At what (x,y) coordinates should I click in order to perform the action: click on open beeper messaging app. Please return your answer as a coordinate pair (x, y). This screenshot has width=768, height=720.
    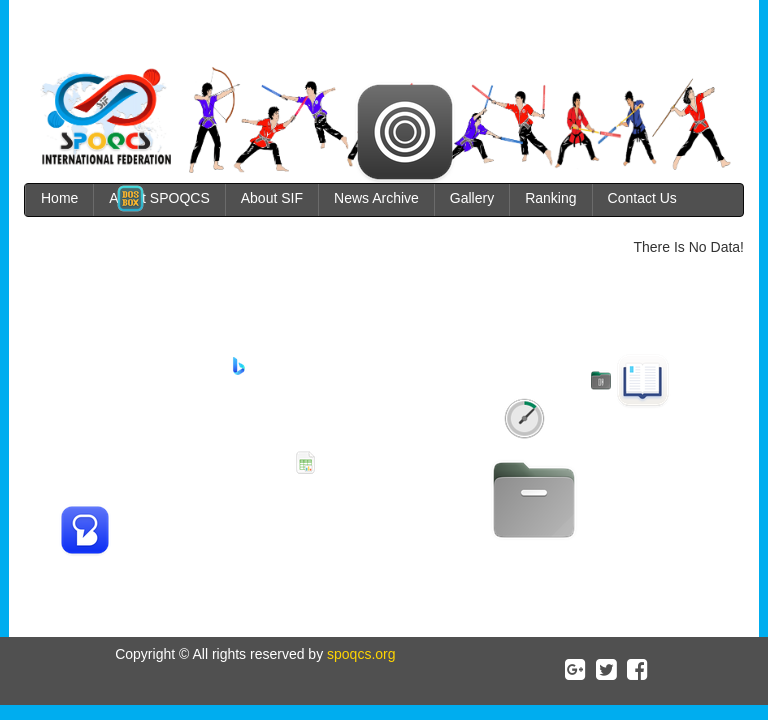
    Looking at the image, I should click on (85, 530).